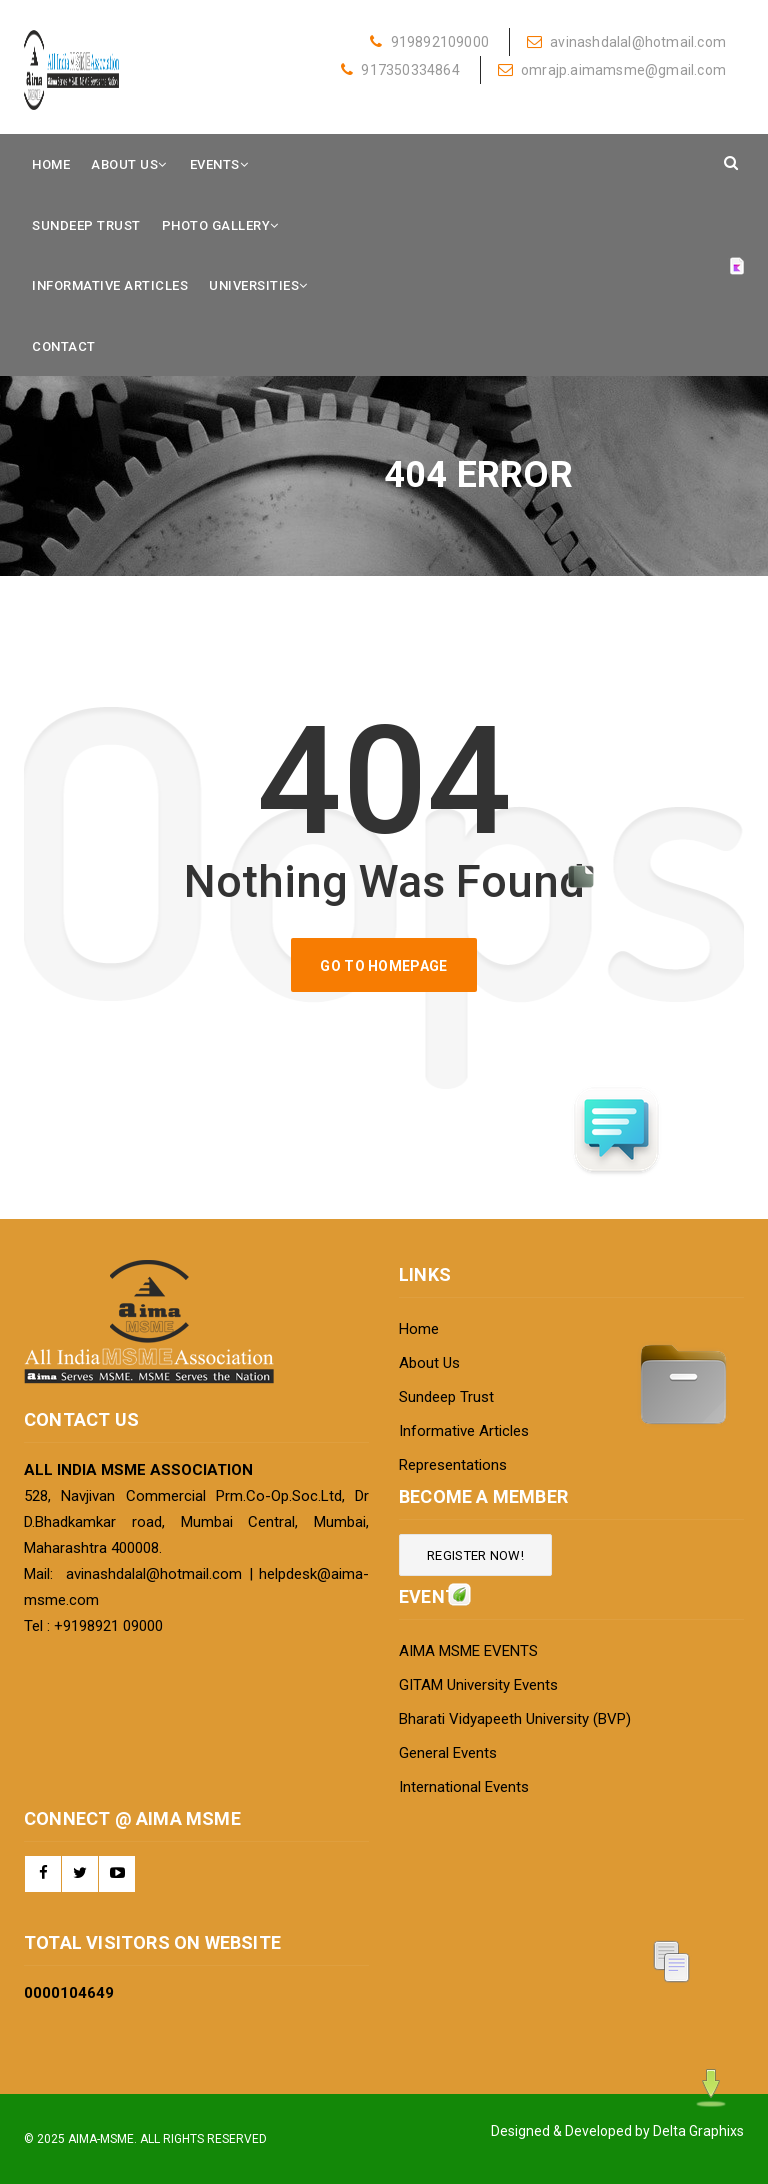  Describe the element at coordinates (683, 1384) in the screenshot. I see `open the file manager` at that location.